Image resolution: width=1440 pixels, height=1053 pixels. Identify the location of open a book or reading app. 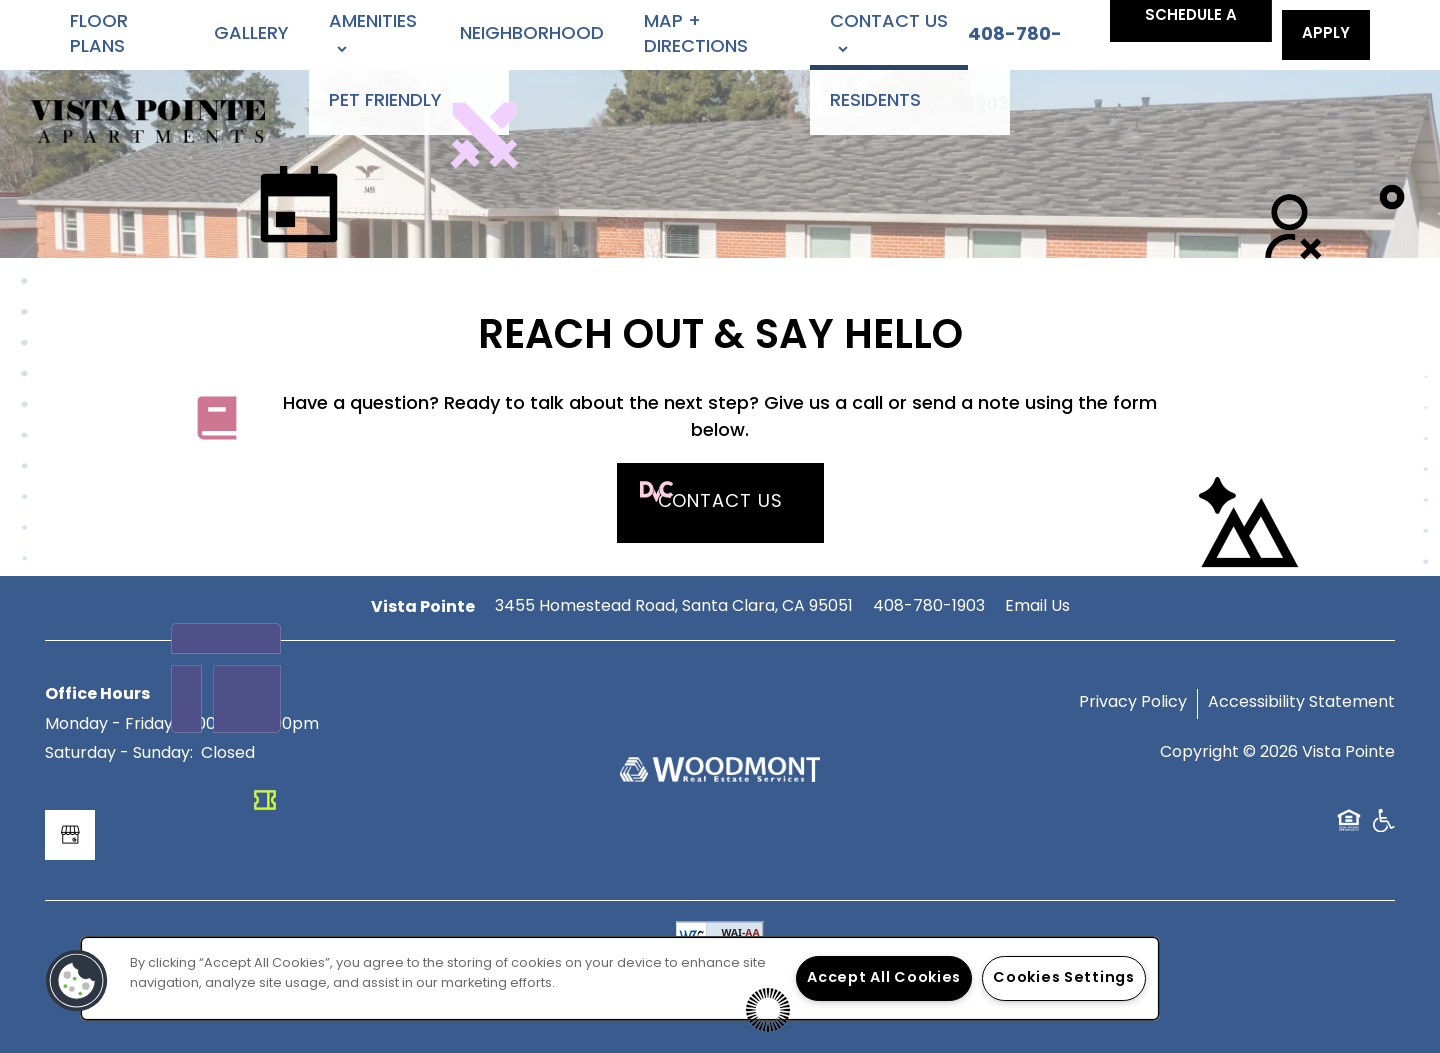
(217, 418).